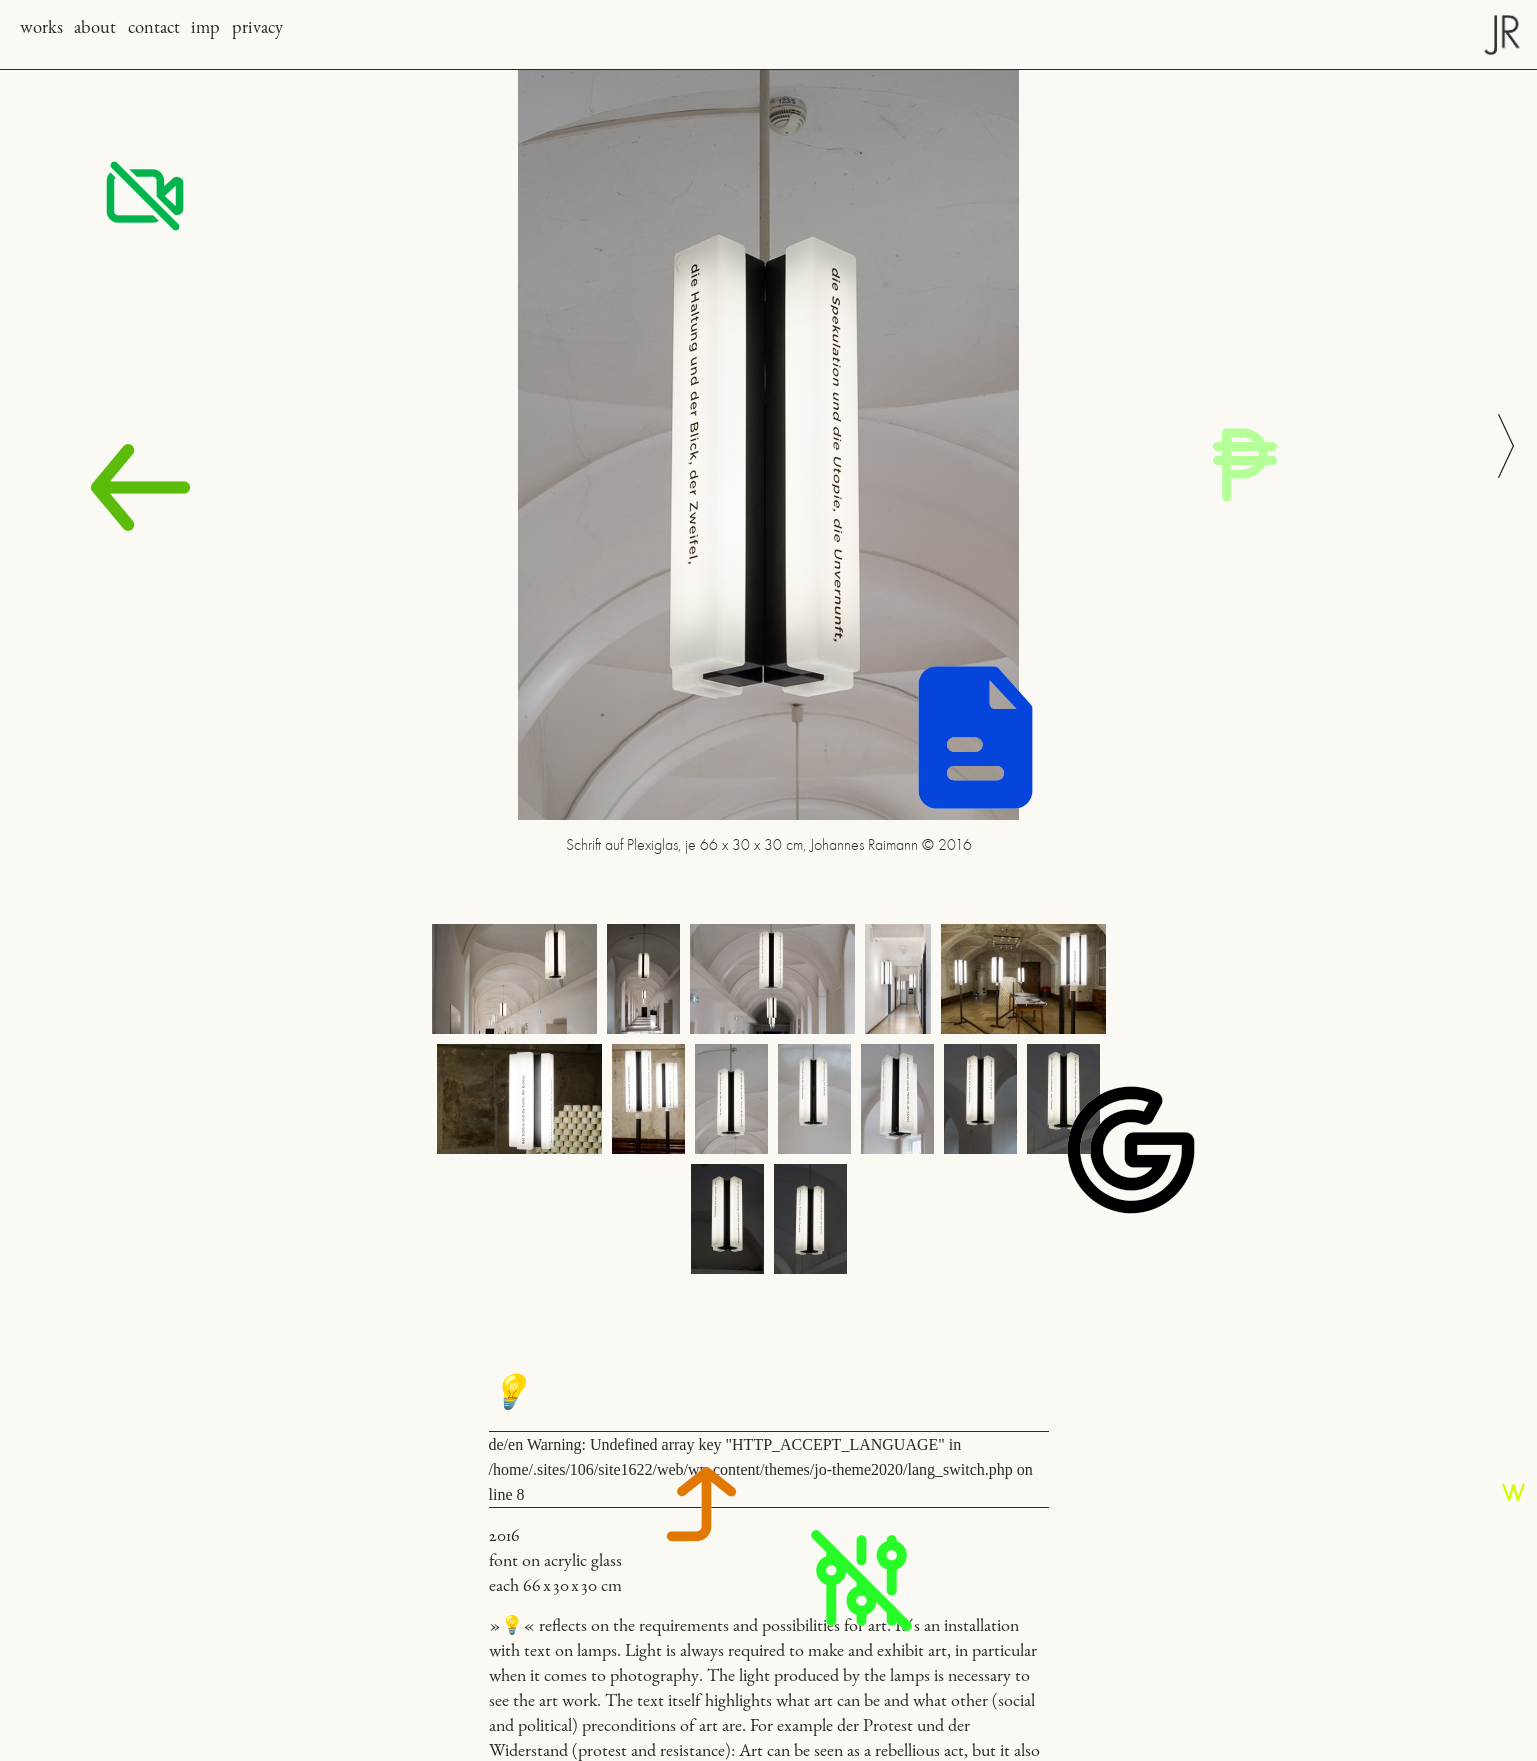  What do you see at coordinates (1131, 1150) in the screenshot?
I see `sign in with Google` at bounding box center [1131, 1150].